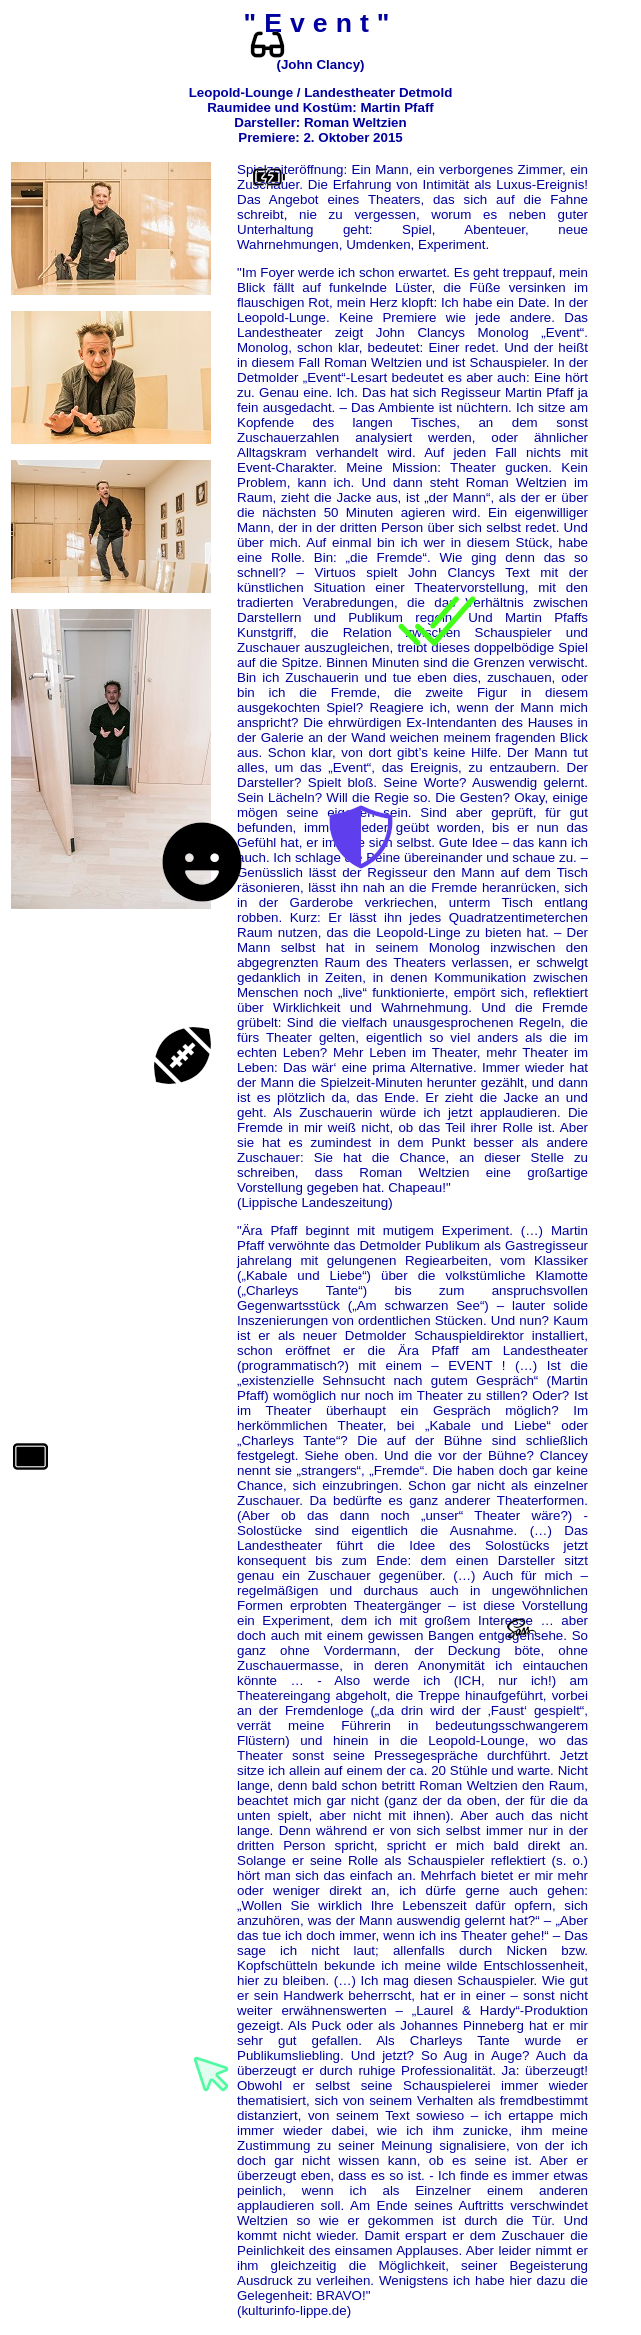  I want to click on enable reading mode or accessibility features, so click(267, 44).